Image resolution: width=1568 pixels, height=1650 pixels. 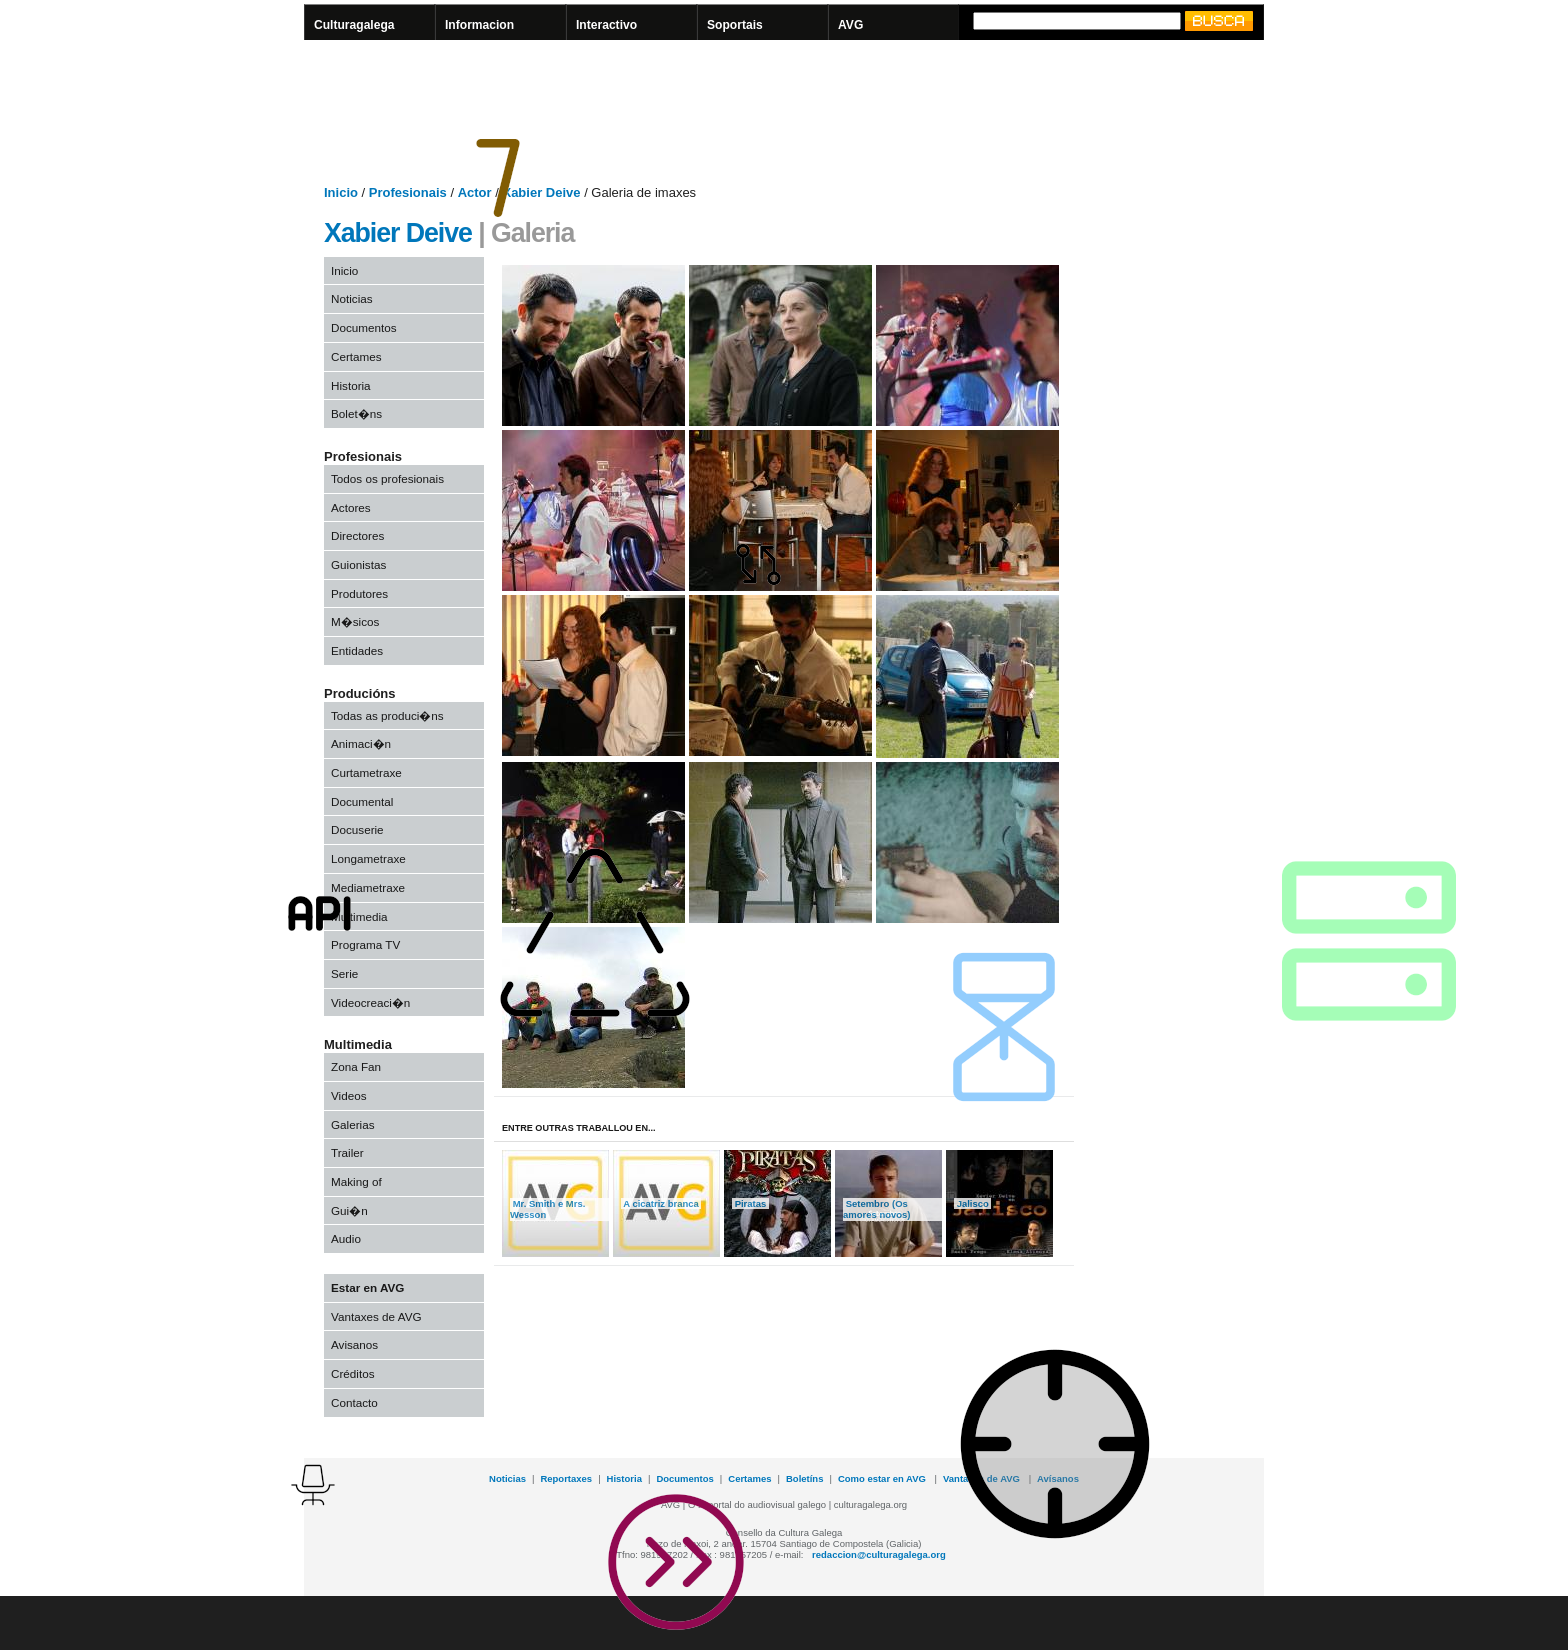 I want to click on access storage or server settings, so click(x=1369, y=941).